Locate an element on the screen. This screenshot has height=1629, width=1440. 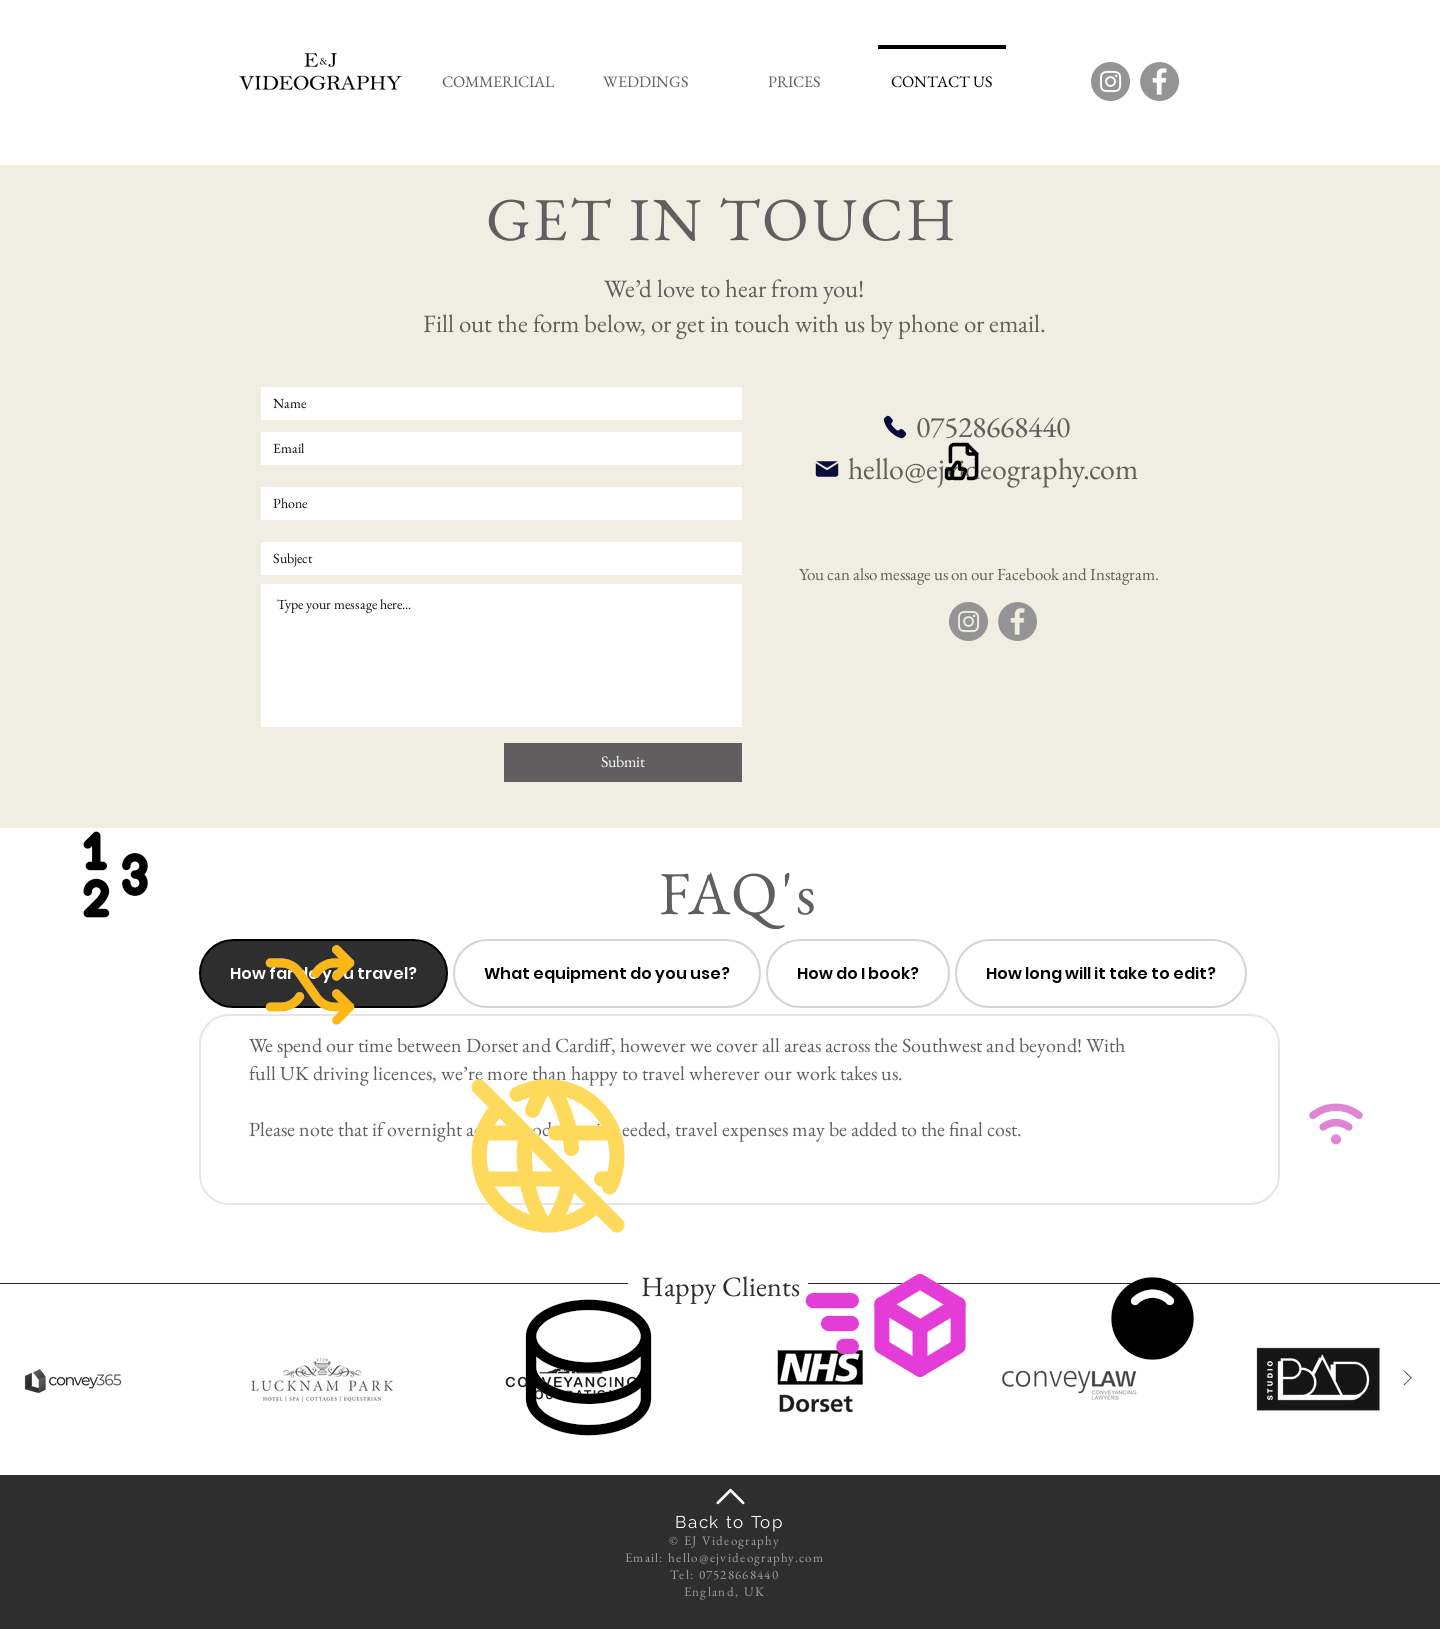
like or approve a document is located at coordinates (963, 461).